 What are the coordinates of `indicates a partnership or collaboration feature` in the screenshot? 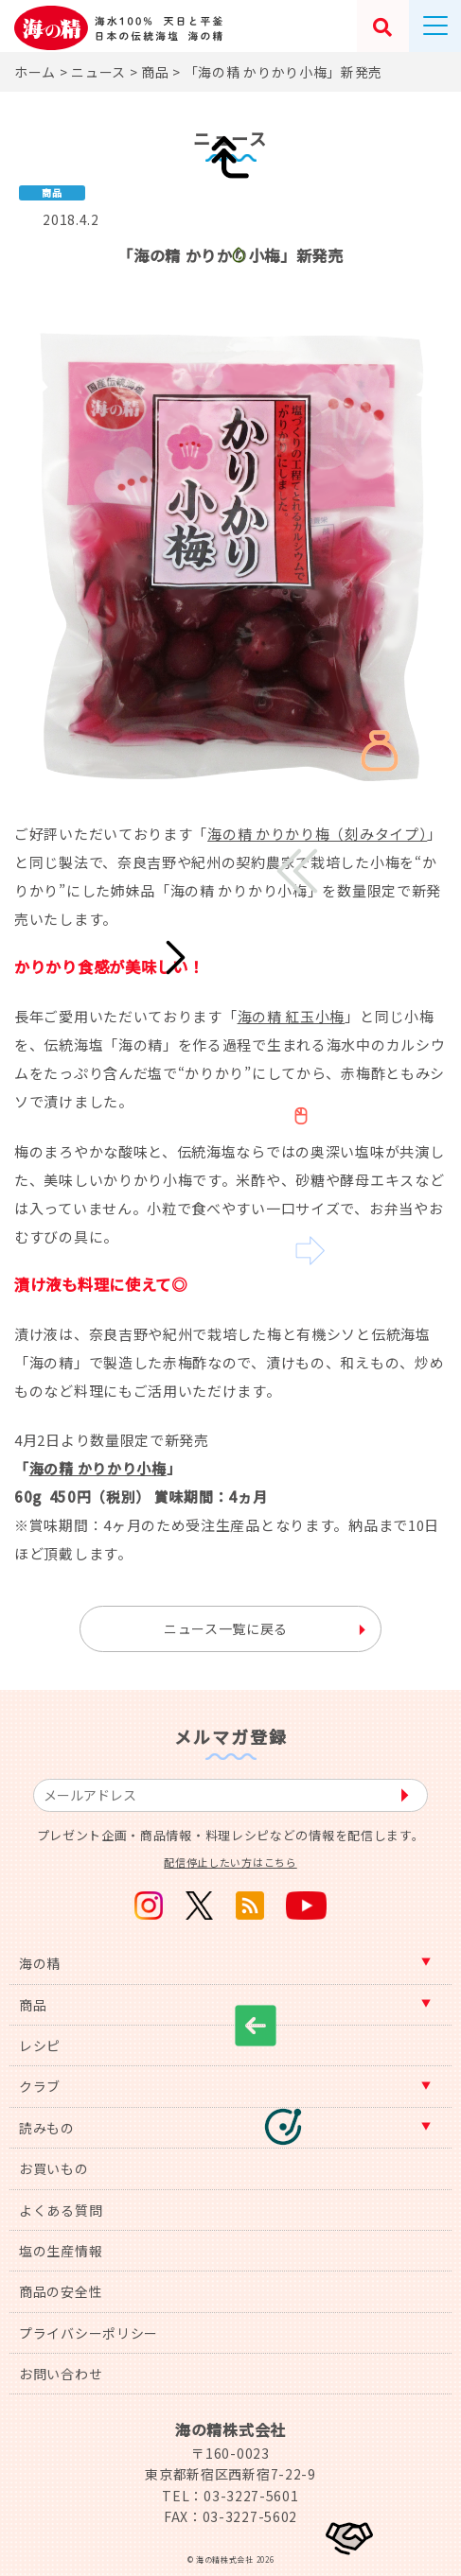 It's located at (349, 2537).